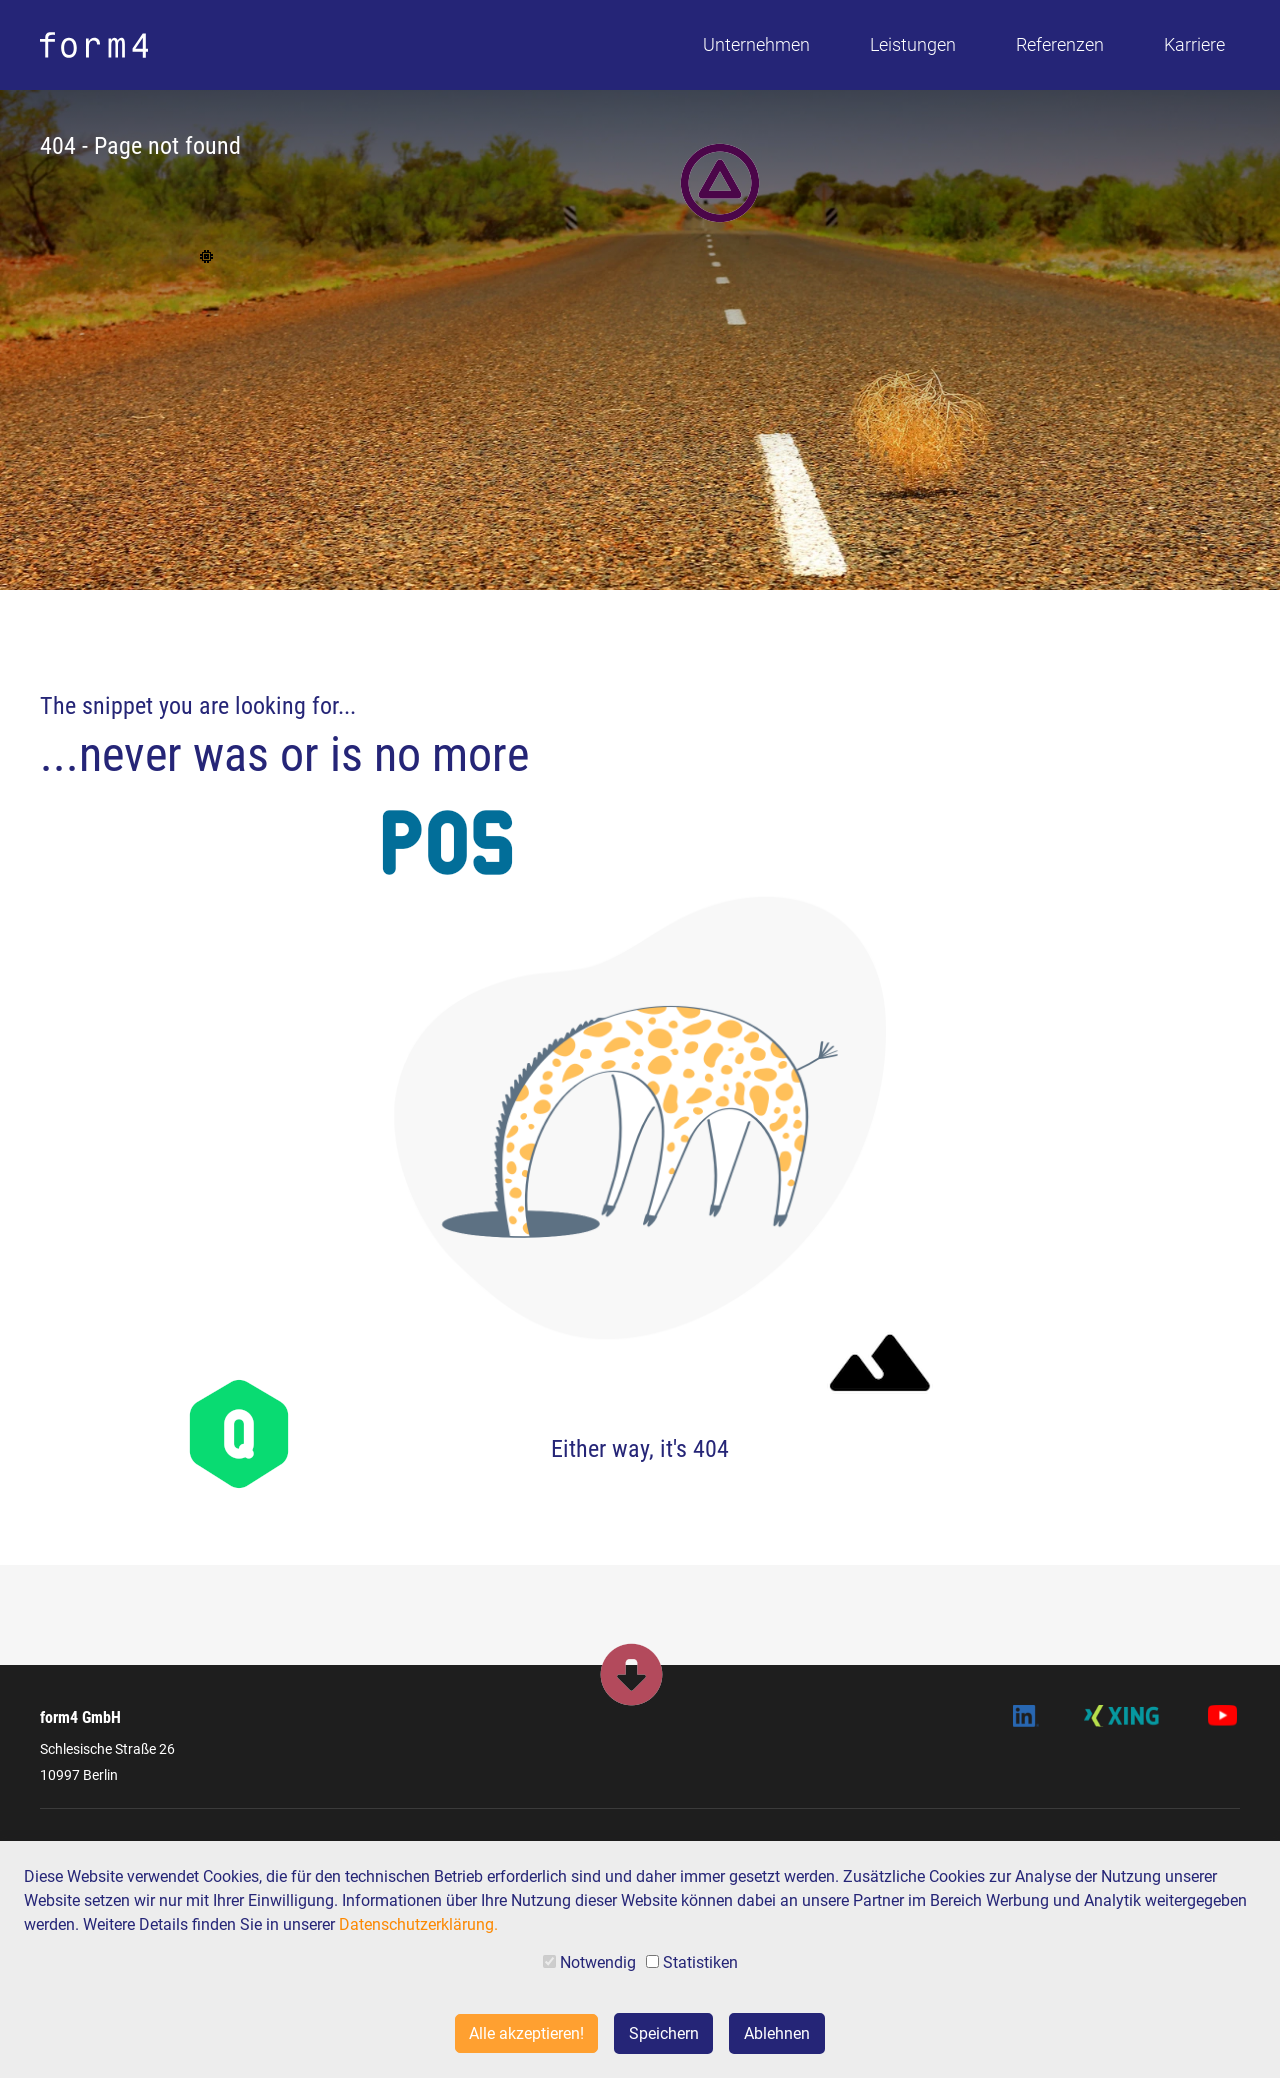  What do you see at coordinates (206, 256) in the screenshot?
I see `view device memory or storage info` at bounding box center [206, 256].